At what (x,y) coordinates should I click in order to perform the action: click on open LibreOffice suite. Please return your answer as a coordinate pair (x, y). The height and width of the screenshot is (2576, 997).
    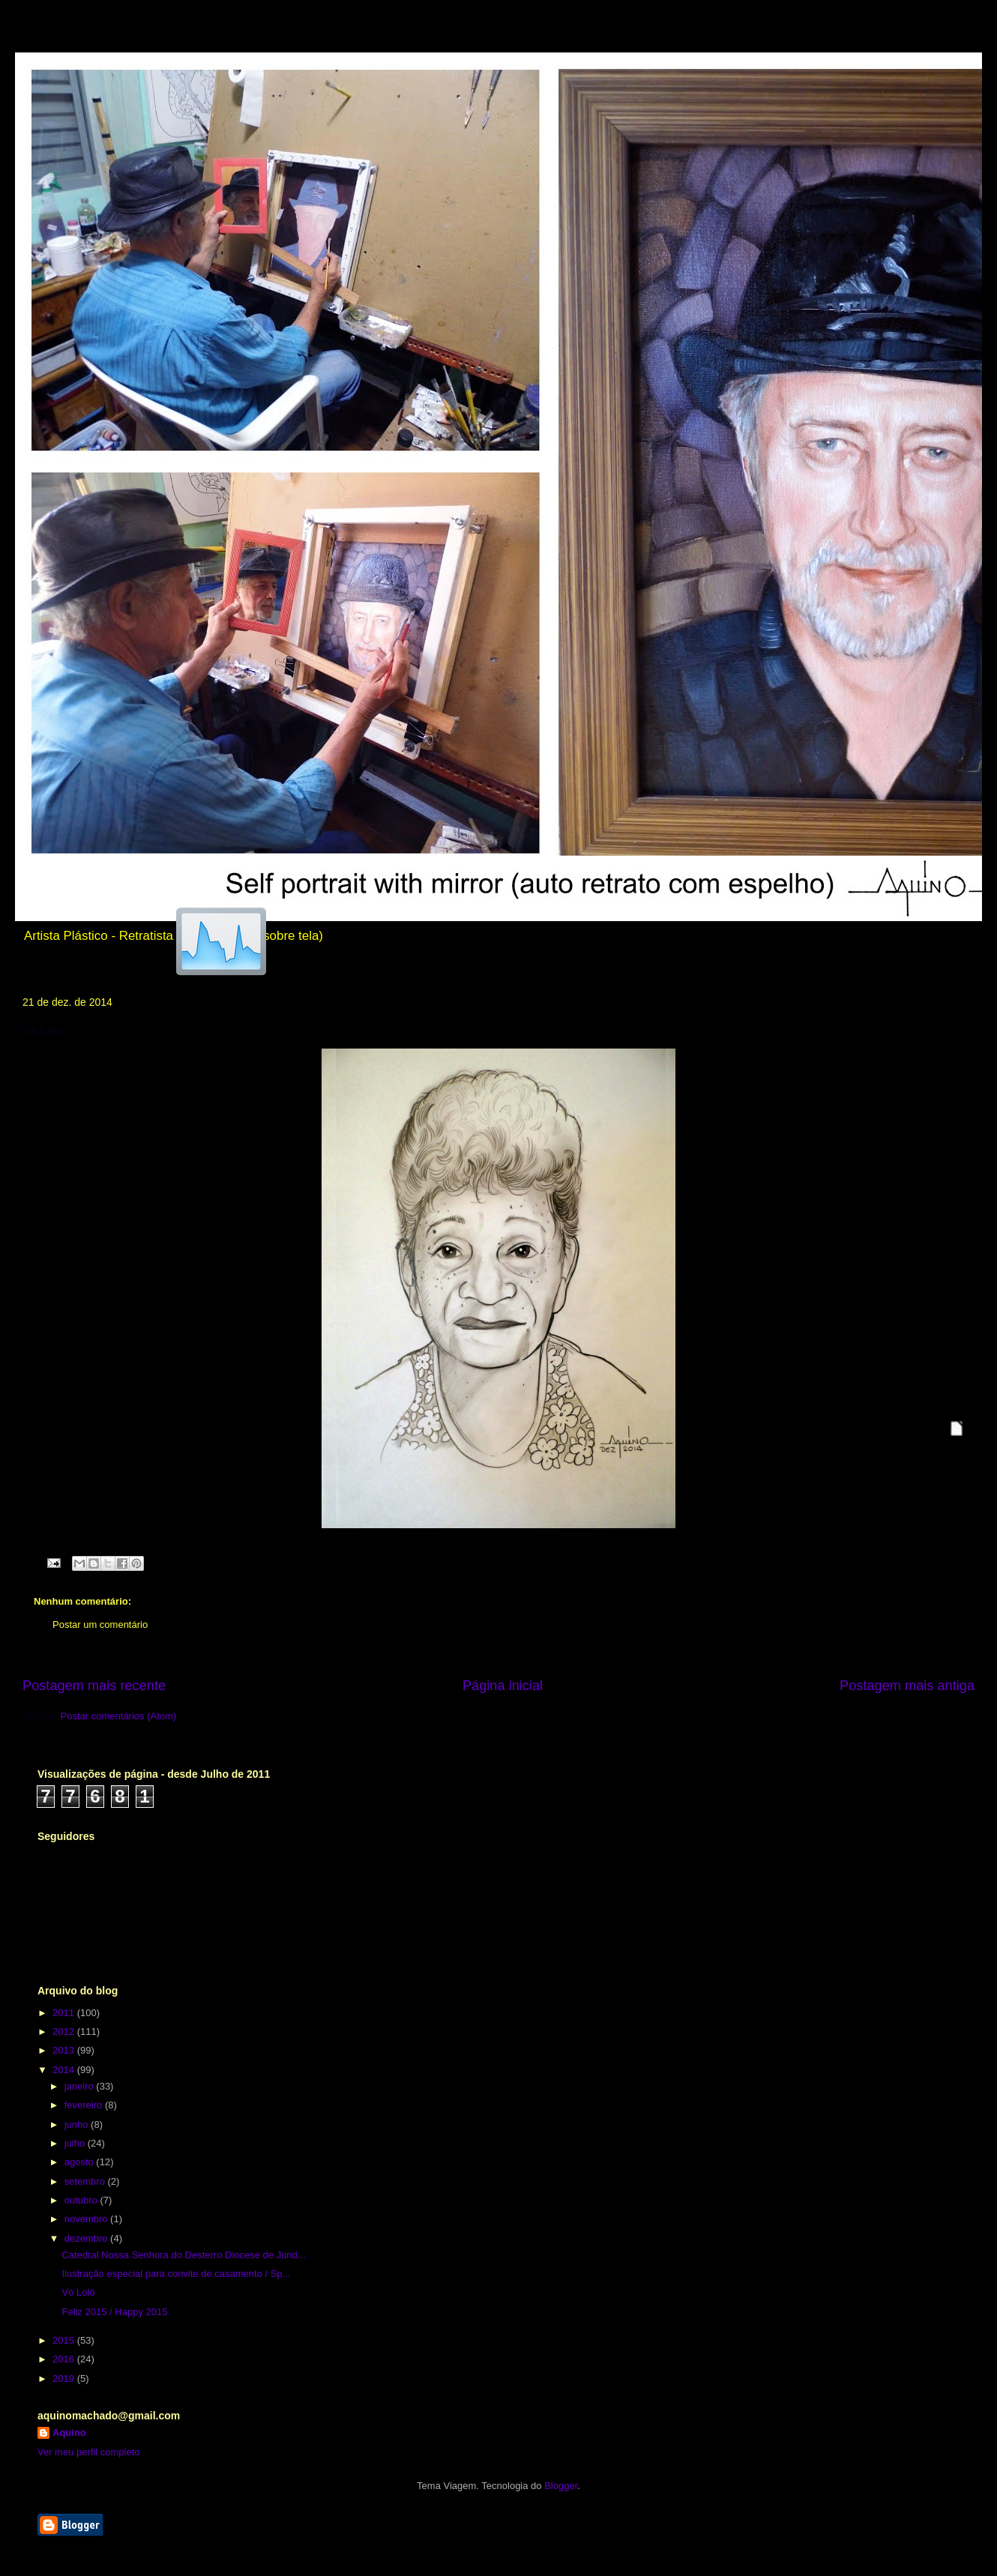
    Looking at the image, I should click on (957, 1429).